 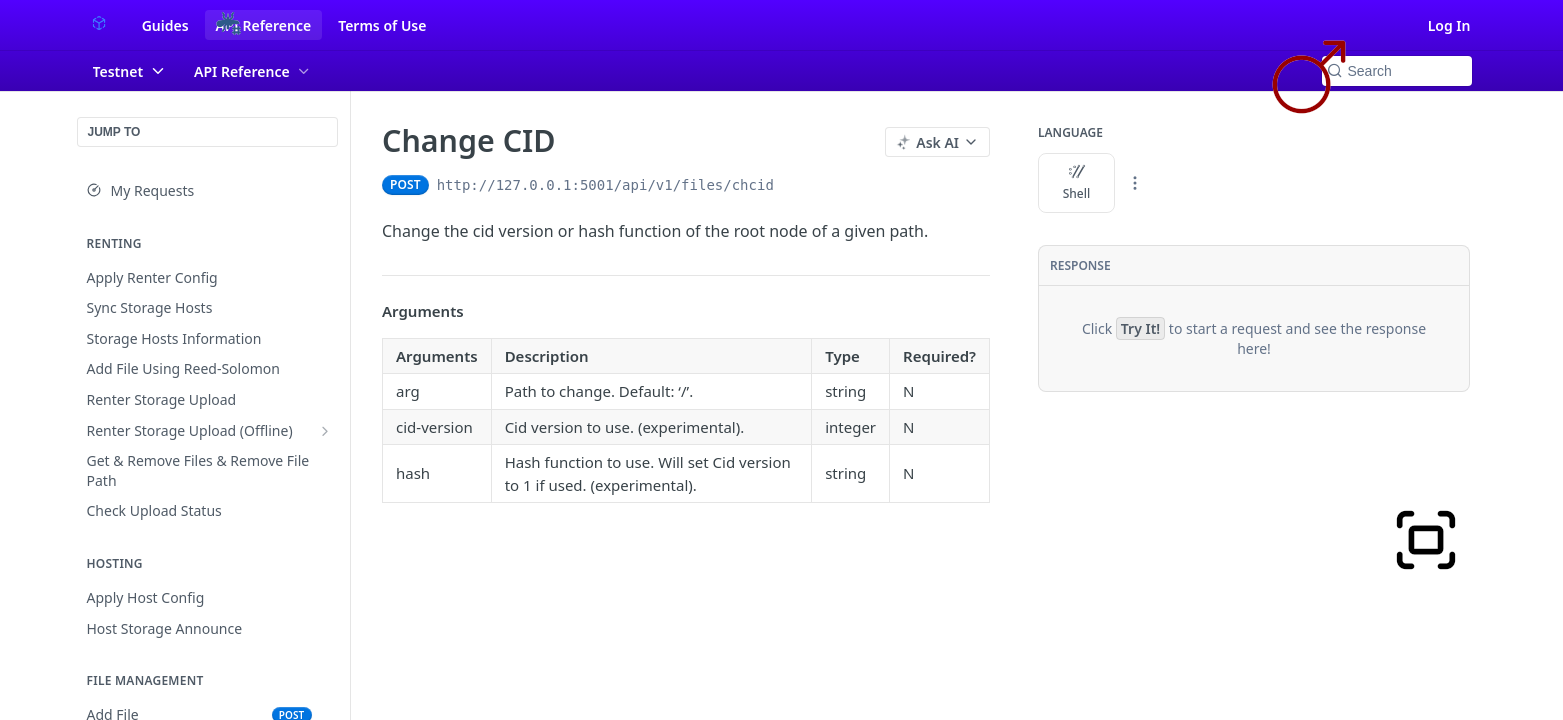 What do you see at coordinates (228, 22) in the screenshot?
I see `mosquito protection or pest control settings` at bounding box center [228, 22].